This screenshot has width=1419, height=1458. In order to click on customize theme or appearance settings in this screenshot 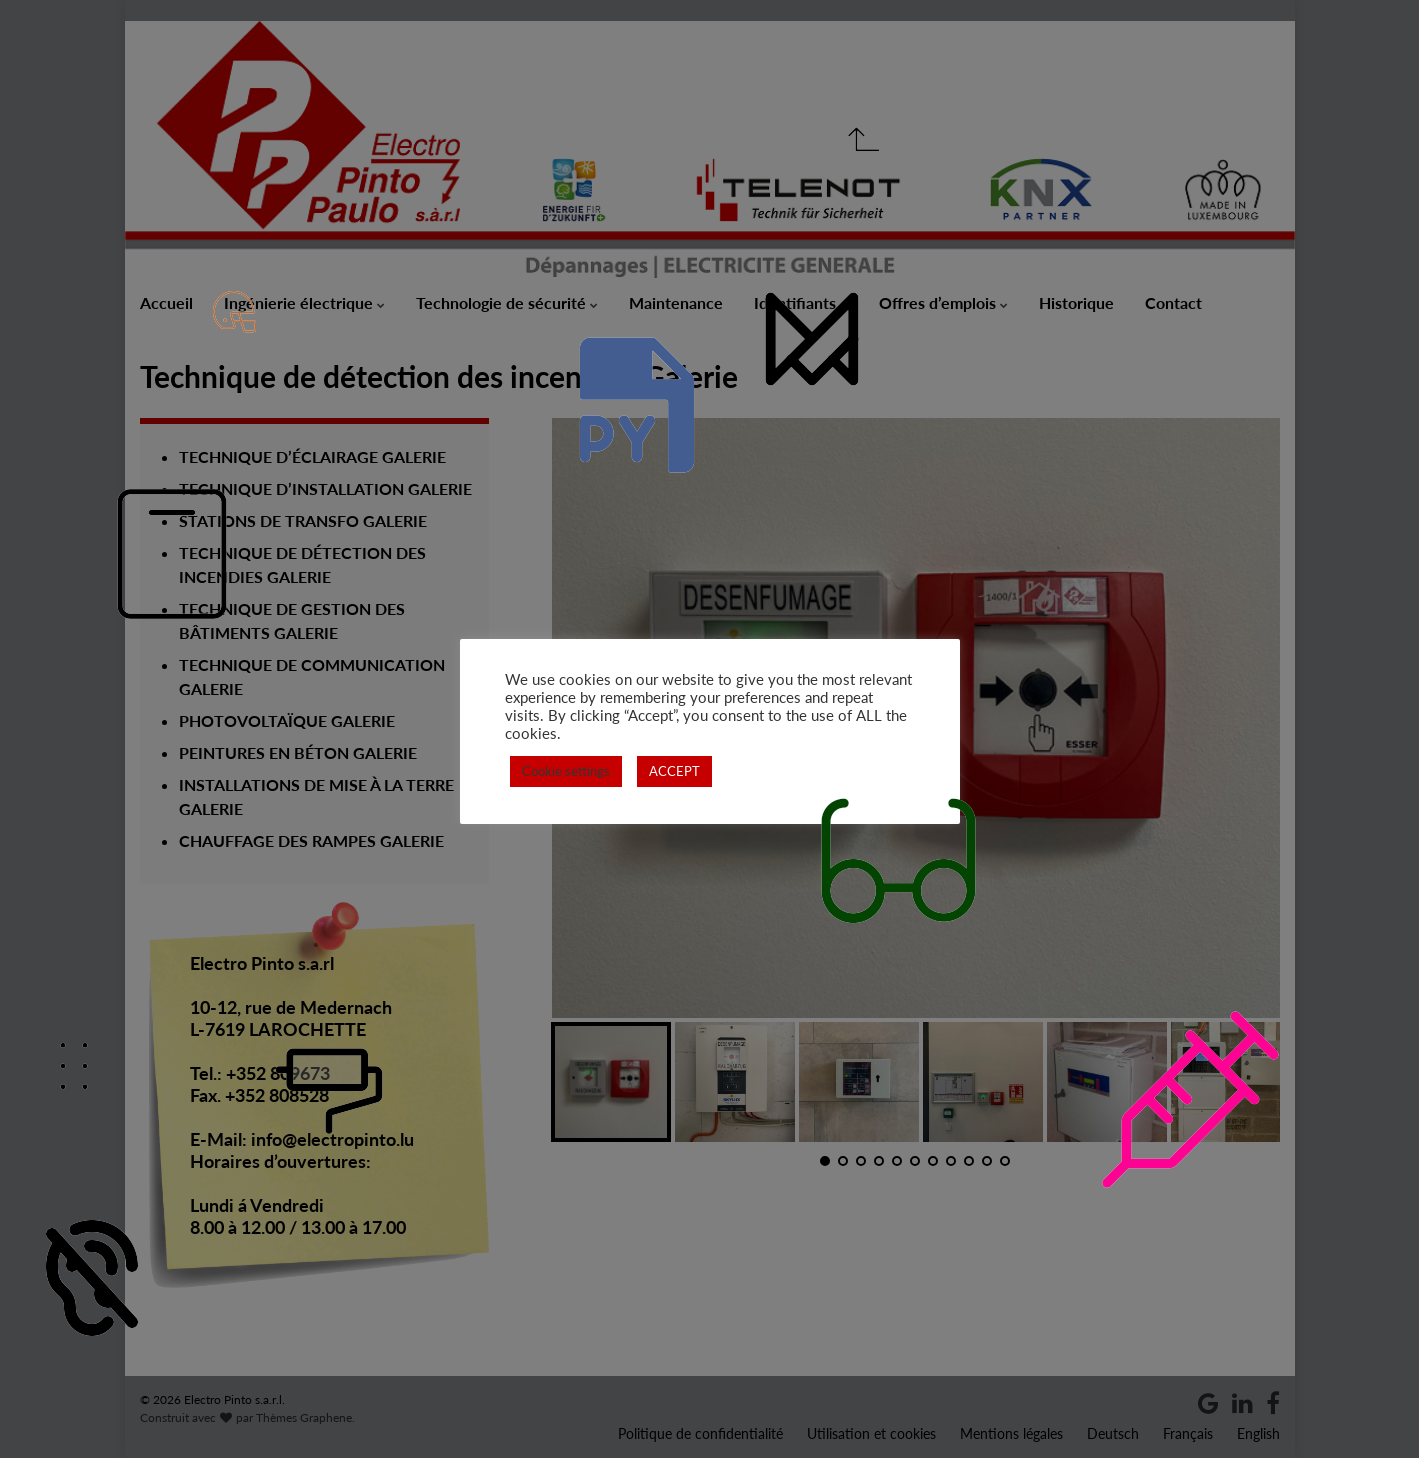, I will do `click(329, 1084)`.